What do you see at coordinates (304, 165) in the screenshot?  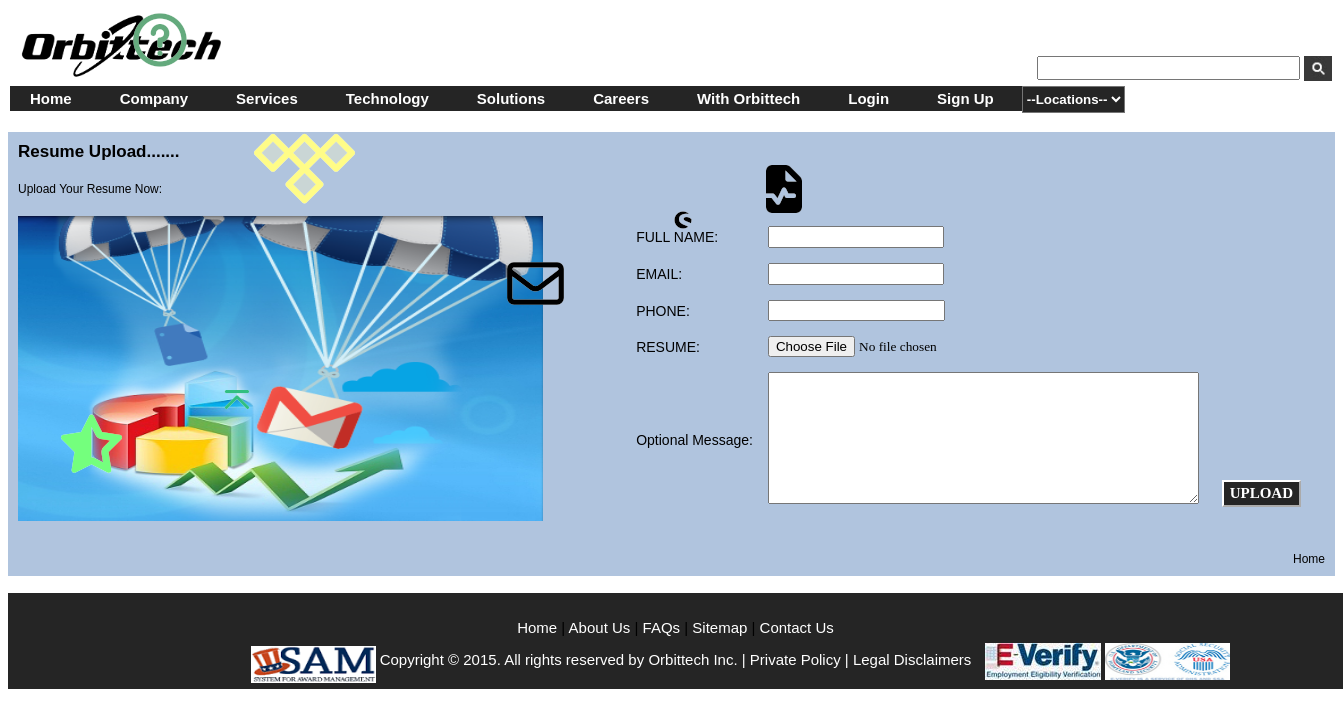 I see `open tidal music streaming app` at bounding box center [304, 165].